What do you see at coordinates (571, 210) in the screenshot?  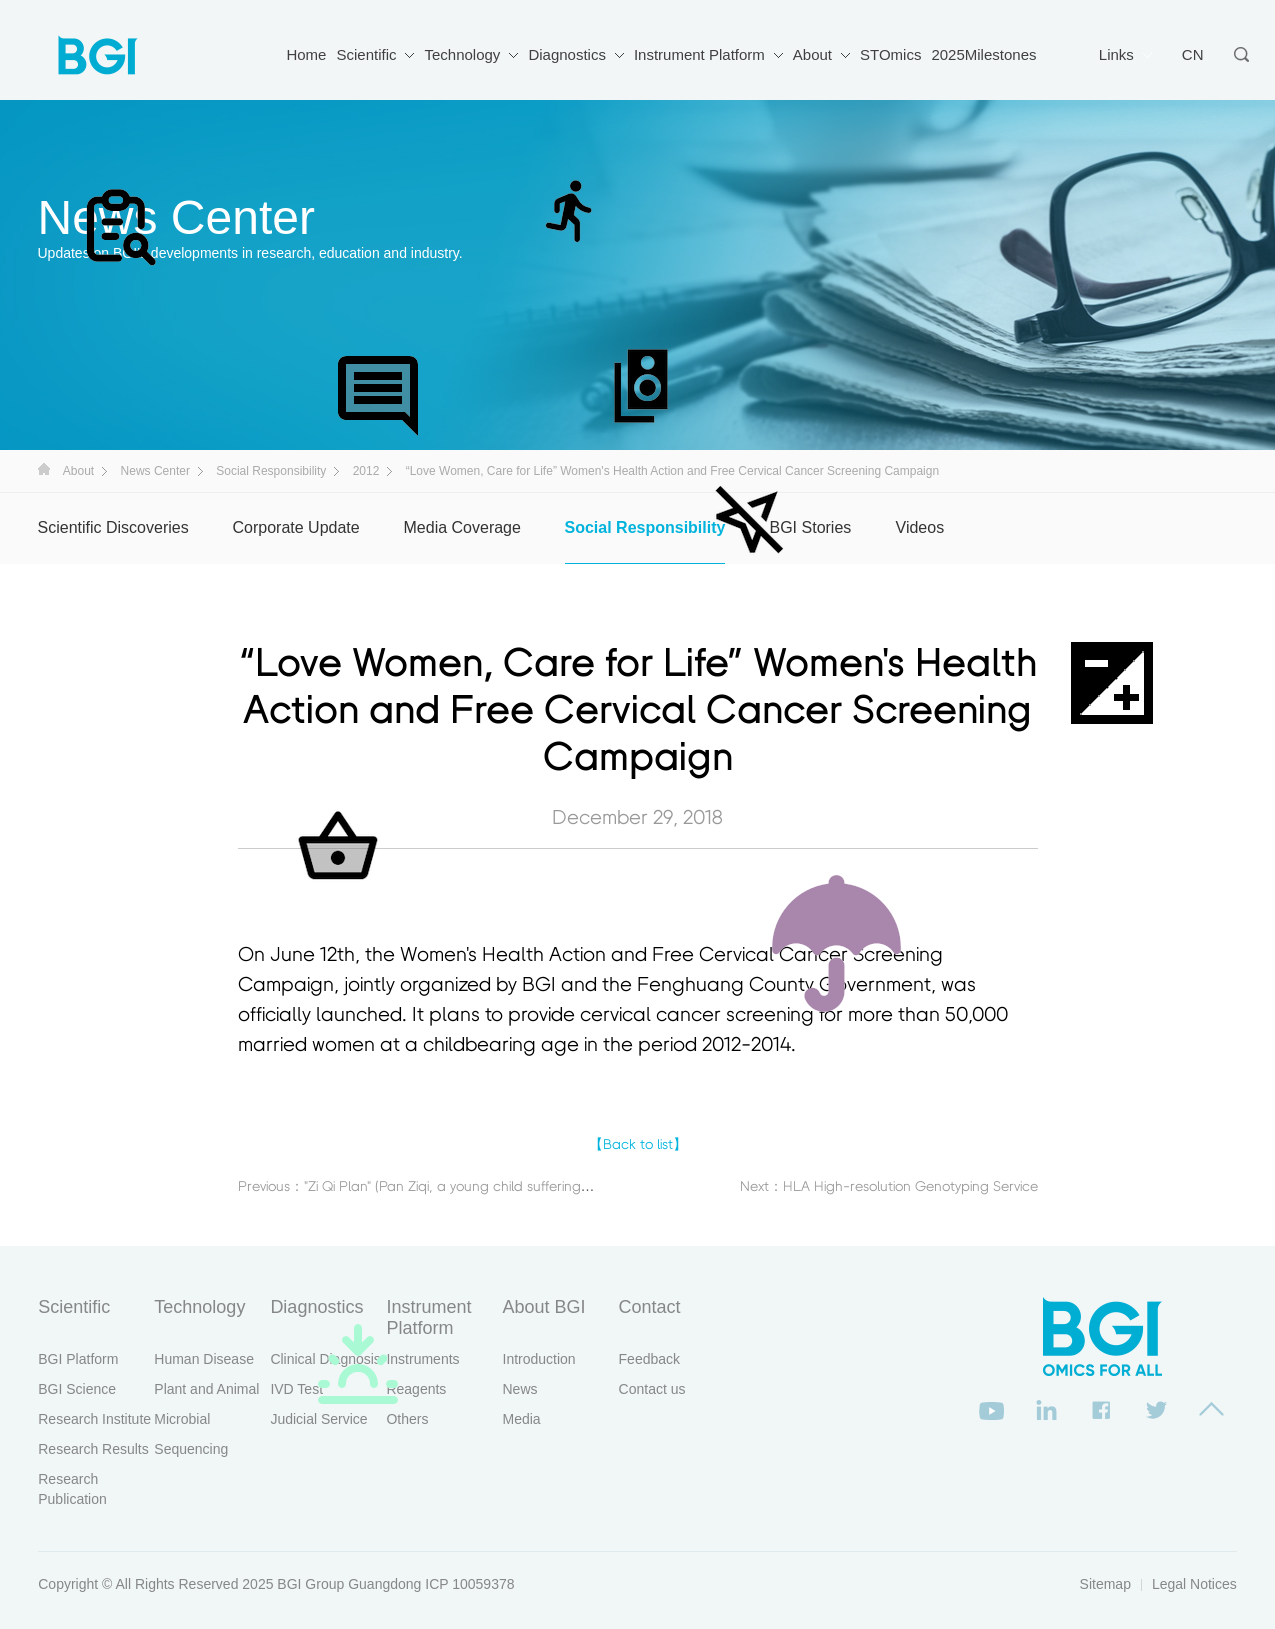 I see `access walking or running directions` at bounding box center [571, 210].